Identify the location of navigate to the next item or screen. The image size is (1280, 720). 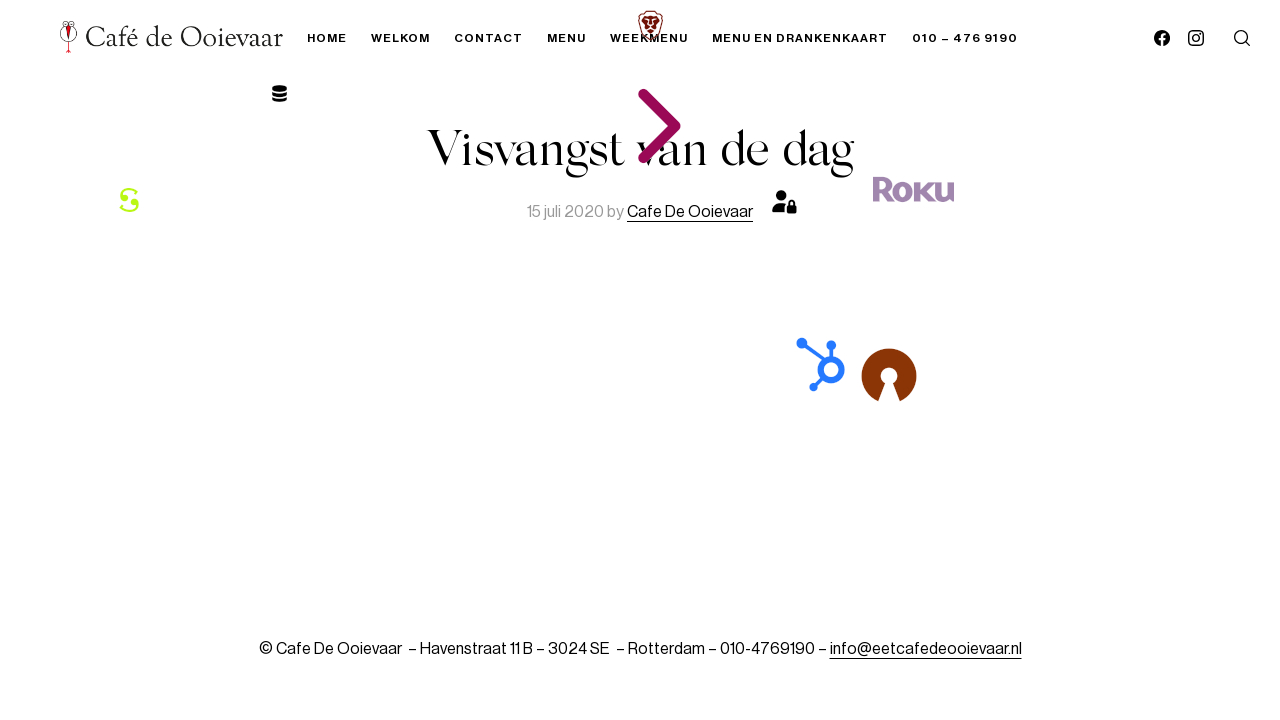
(654, 126).